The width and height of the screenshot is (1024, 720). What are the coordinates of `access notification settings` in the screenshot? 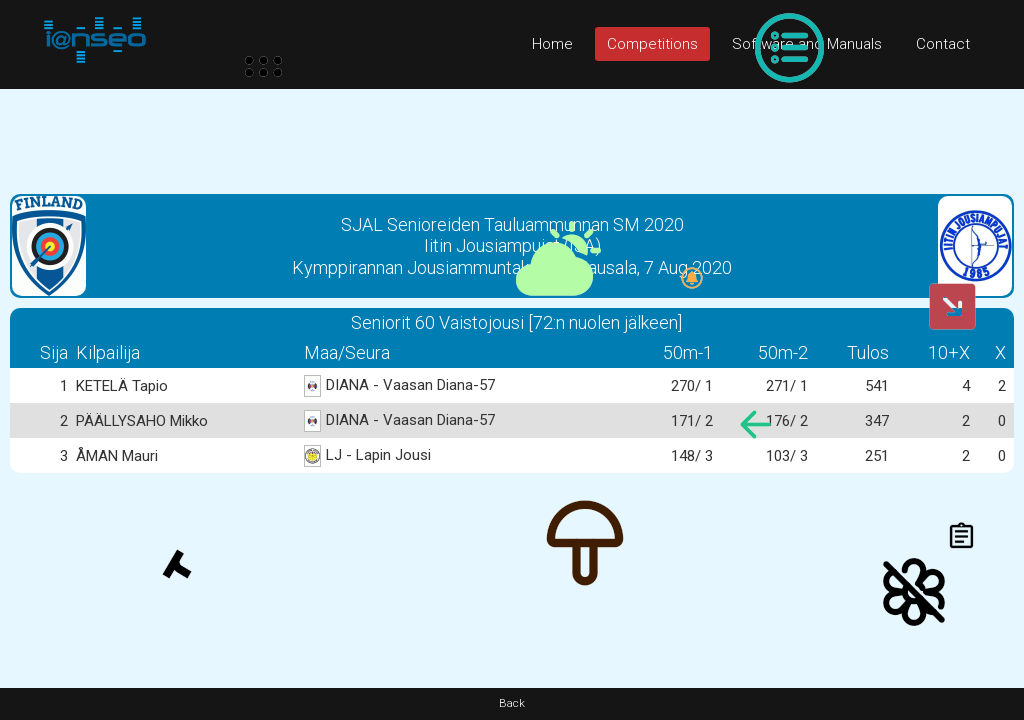 It's located at (692, 278).